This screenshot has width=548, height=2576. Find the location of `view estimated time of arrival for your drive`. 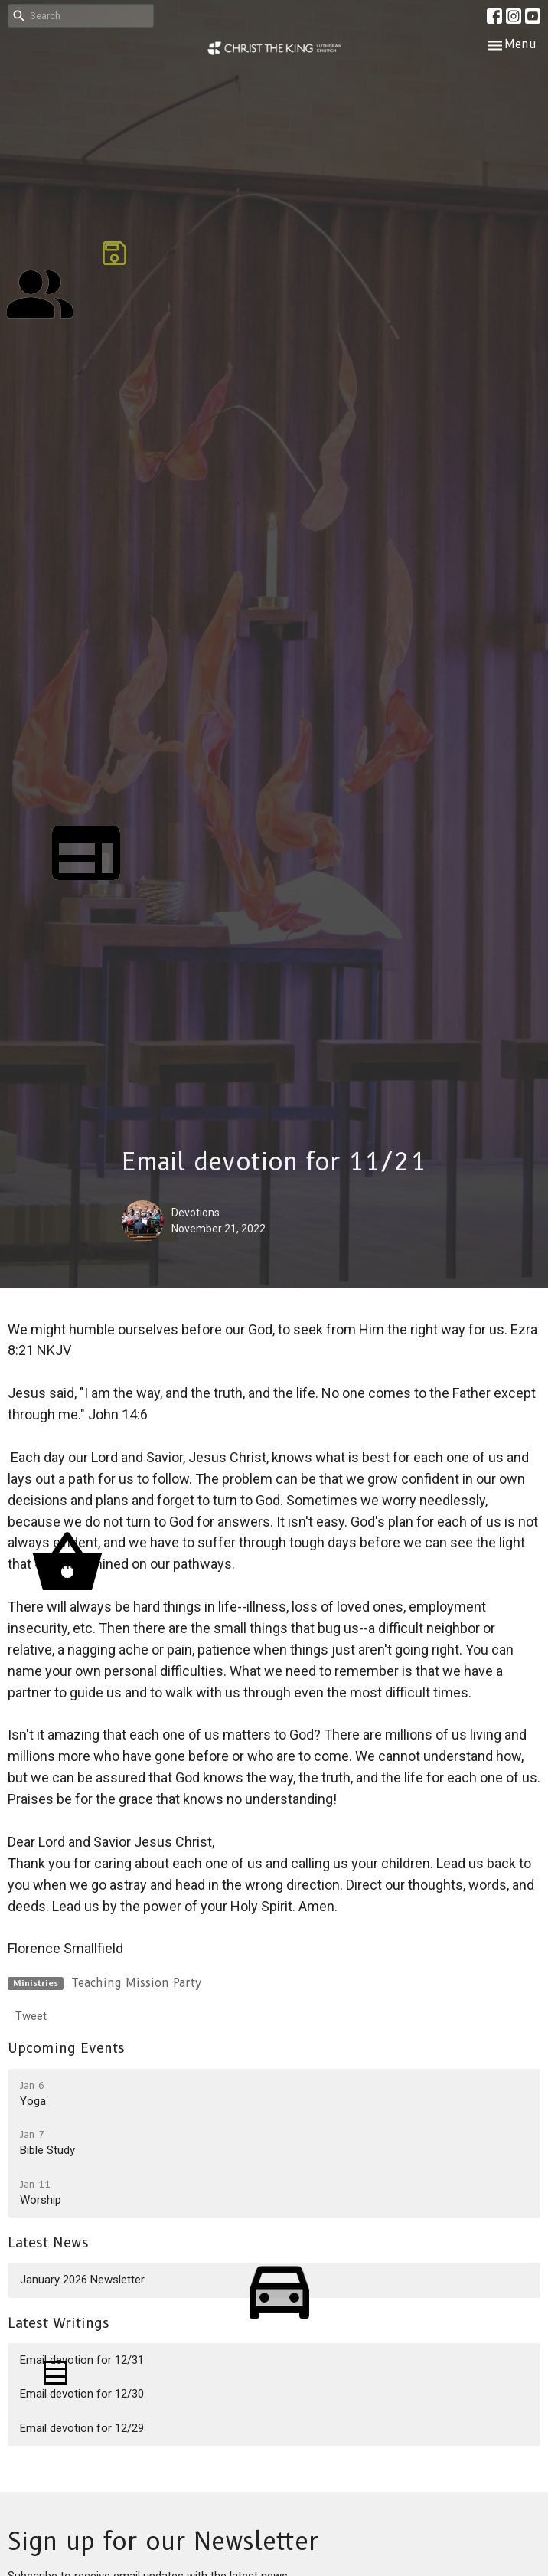

view estimated time of arrival for your drive is located at coordinates (279, 2293).